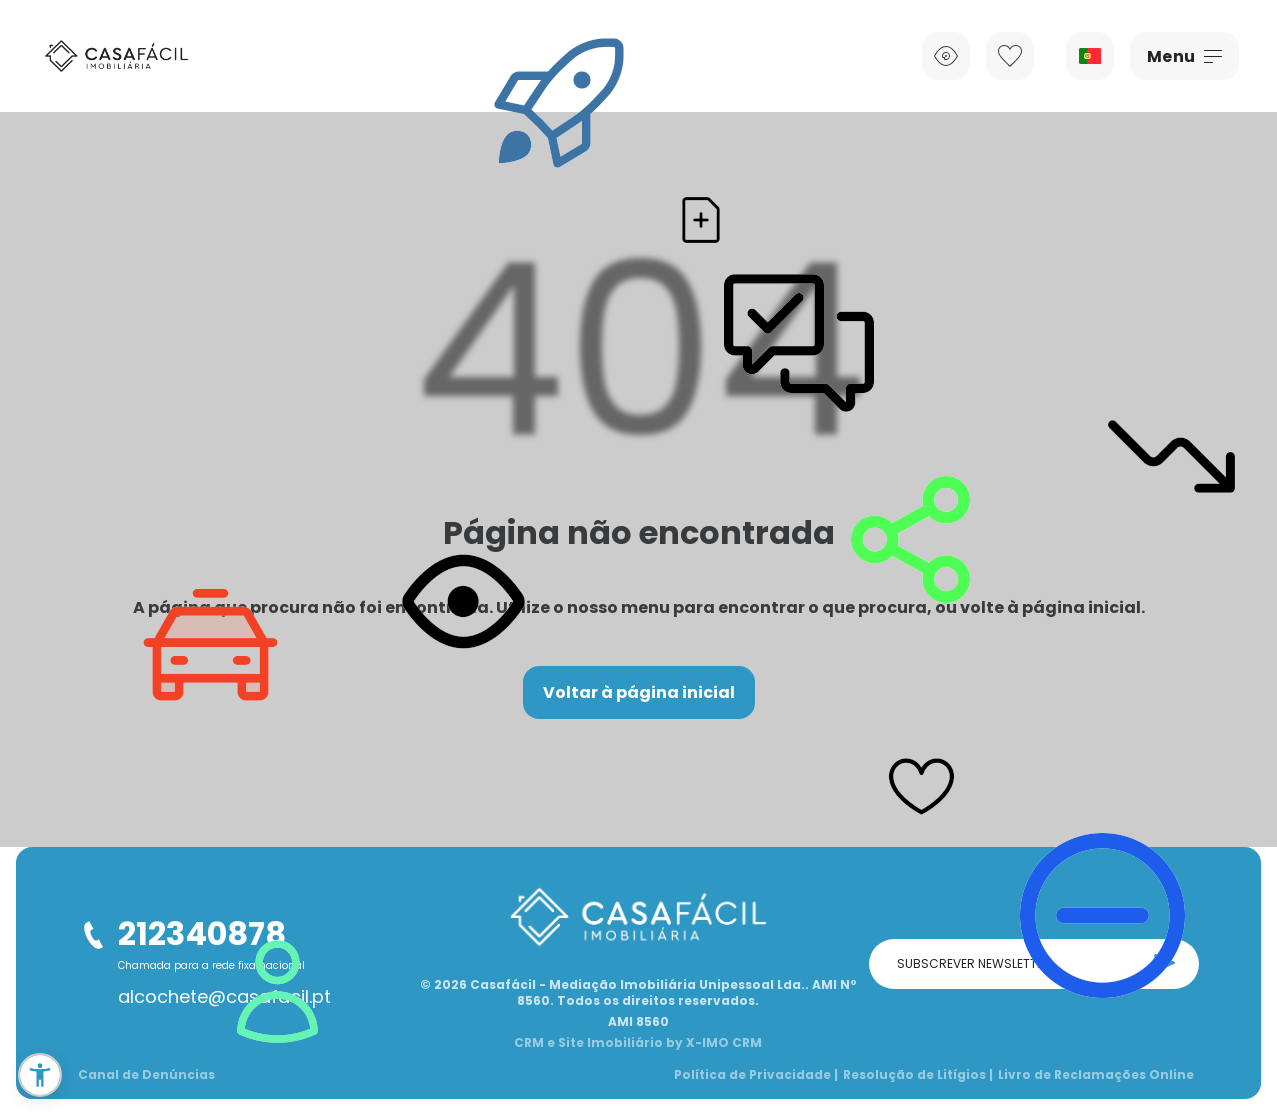  I want to click on view or preview content, so click(463, 601).